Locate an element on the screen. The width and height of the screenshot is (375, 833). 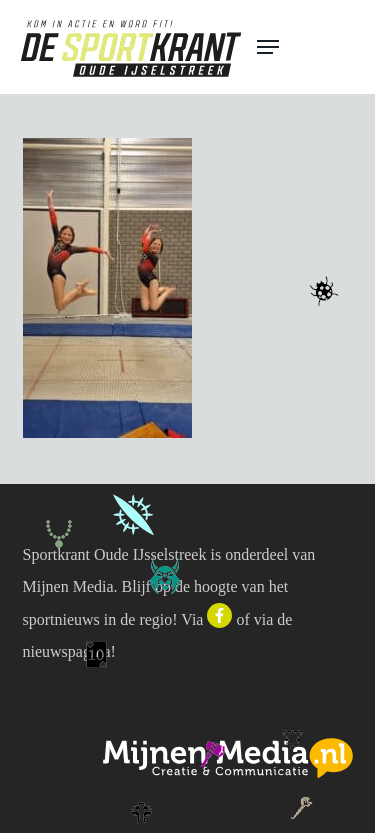
indicates player has an active power-up or buff is located at coordinates (141, 812).